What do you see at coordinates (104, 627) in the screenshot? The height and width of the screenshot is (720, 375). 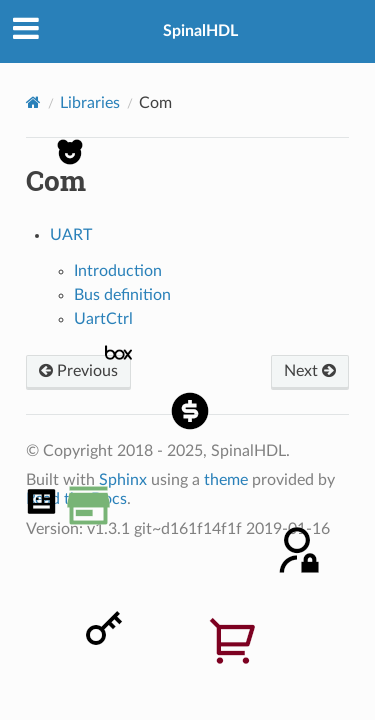 I see `access security or authentication settings` at bounding box center [104, 627].